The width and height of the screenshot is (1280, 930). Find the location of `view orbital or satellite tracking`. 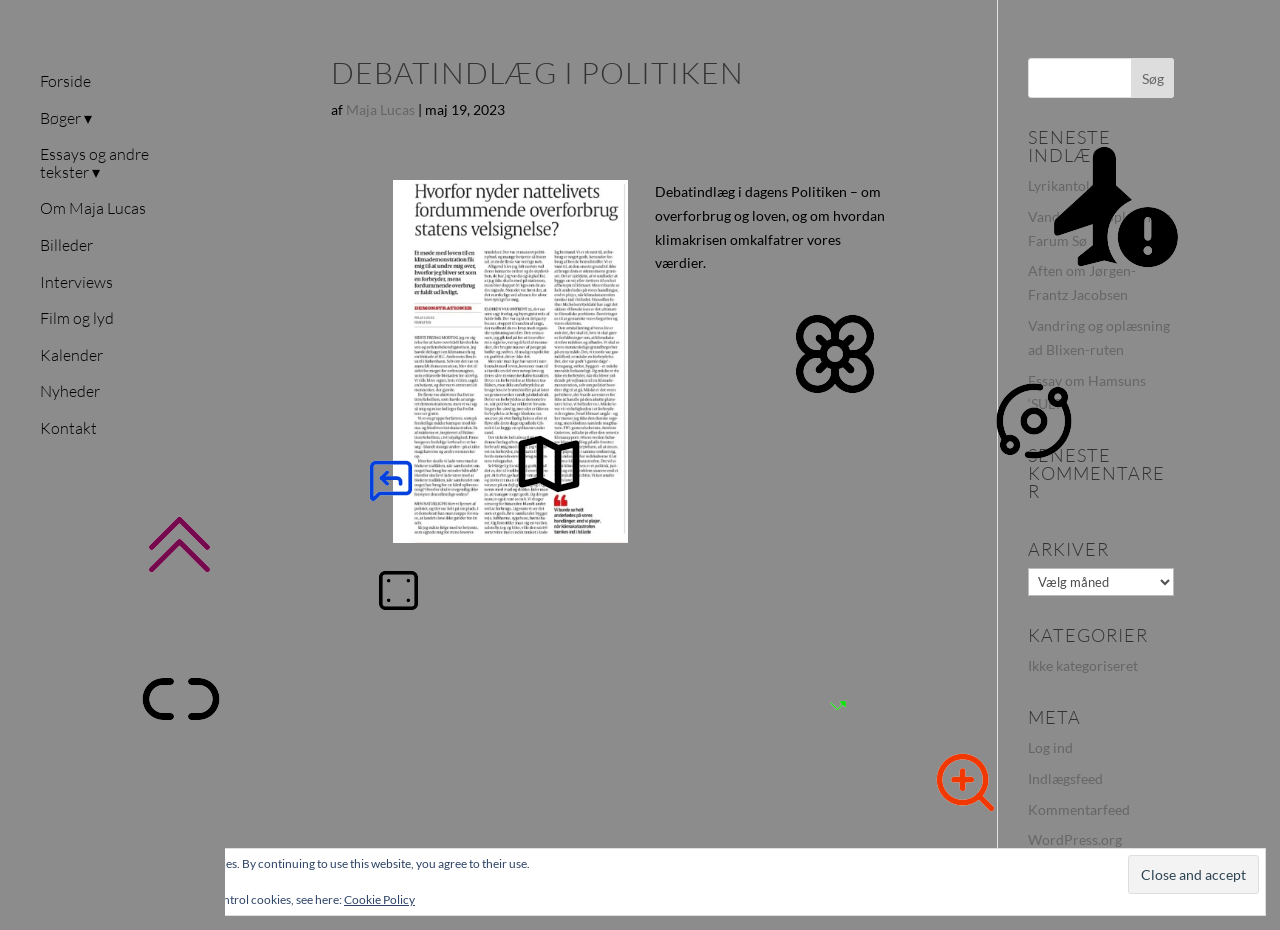

view orbital or satellite tracking is located at coordinates (1034, 421).